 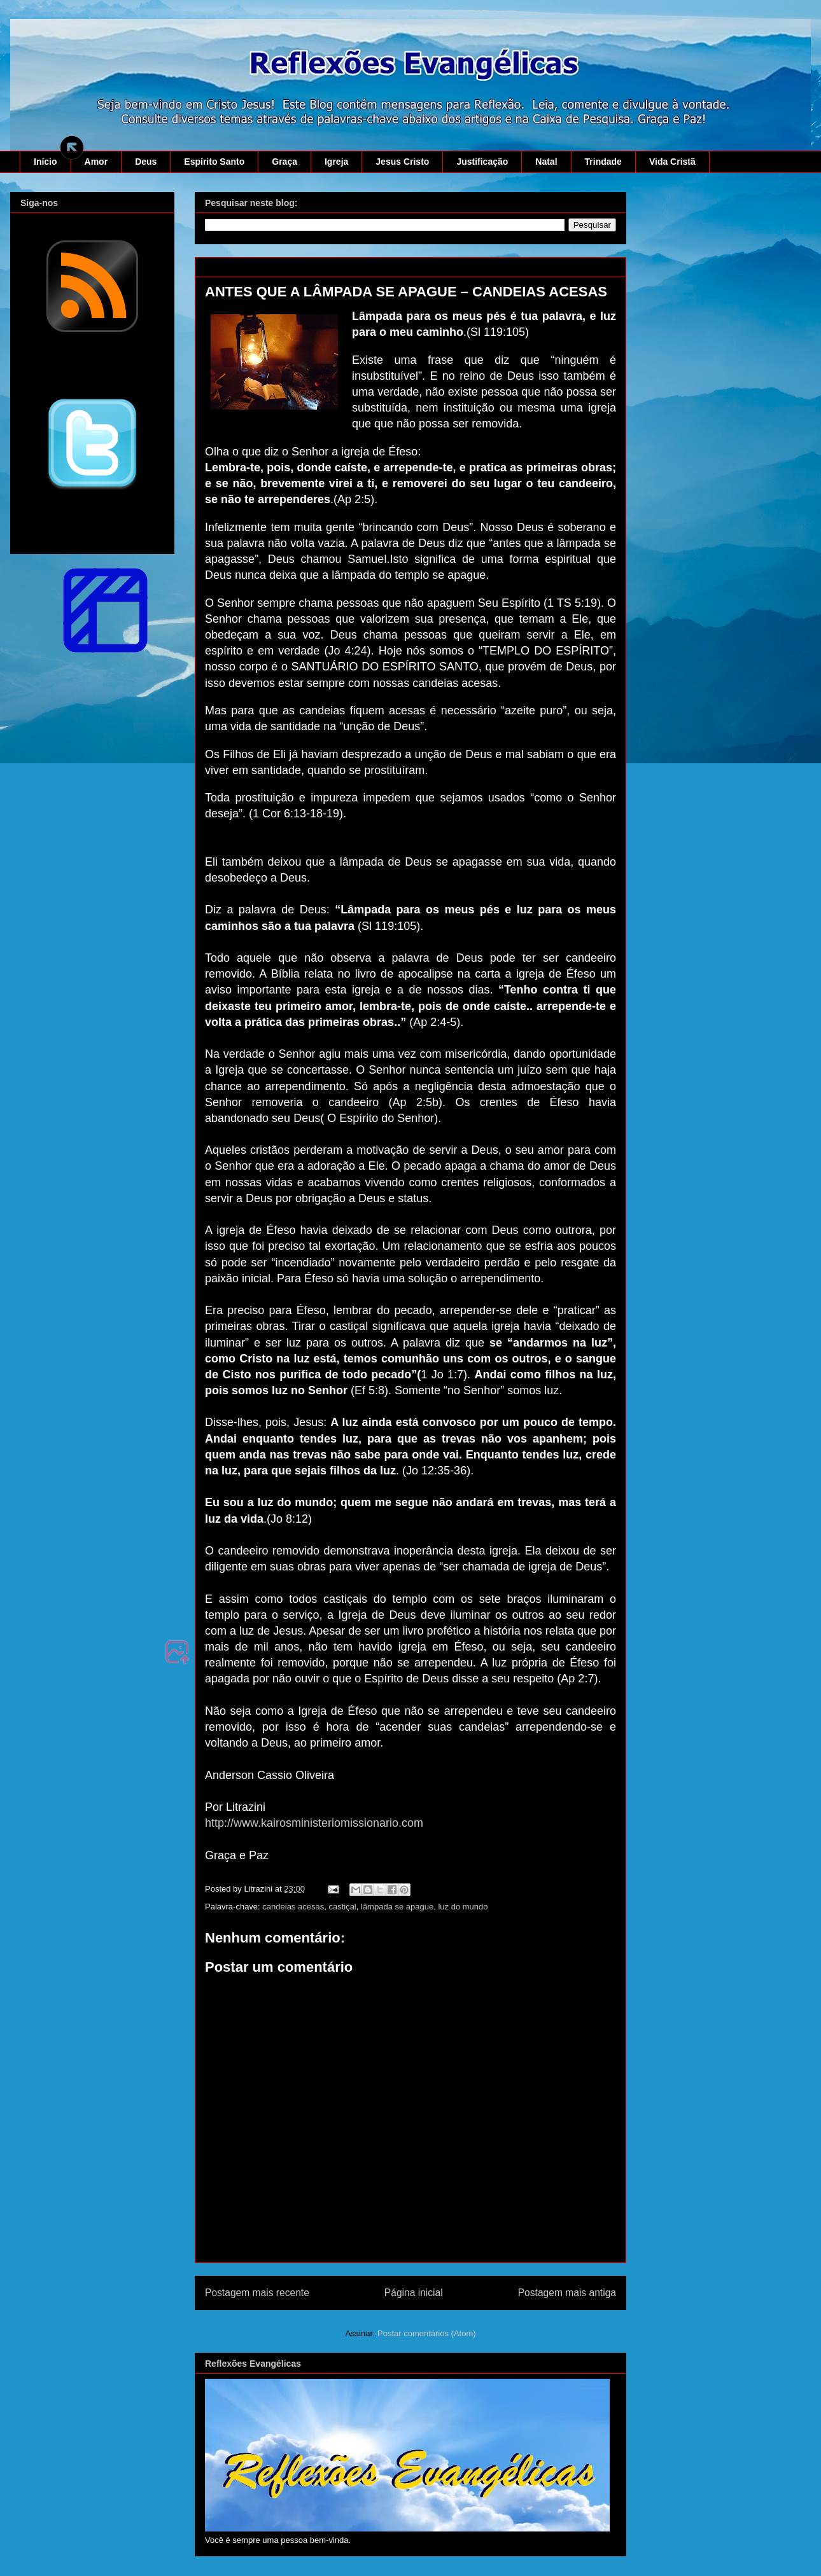 What do you see at coordinates (72, 148) in the screenshot?
I see `navigate back to previous screen` at bounding box center [72, 148].